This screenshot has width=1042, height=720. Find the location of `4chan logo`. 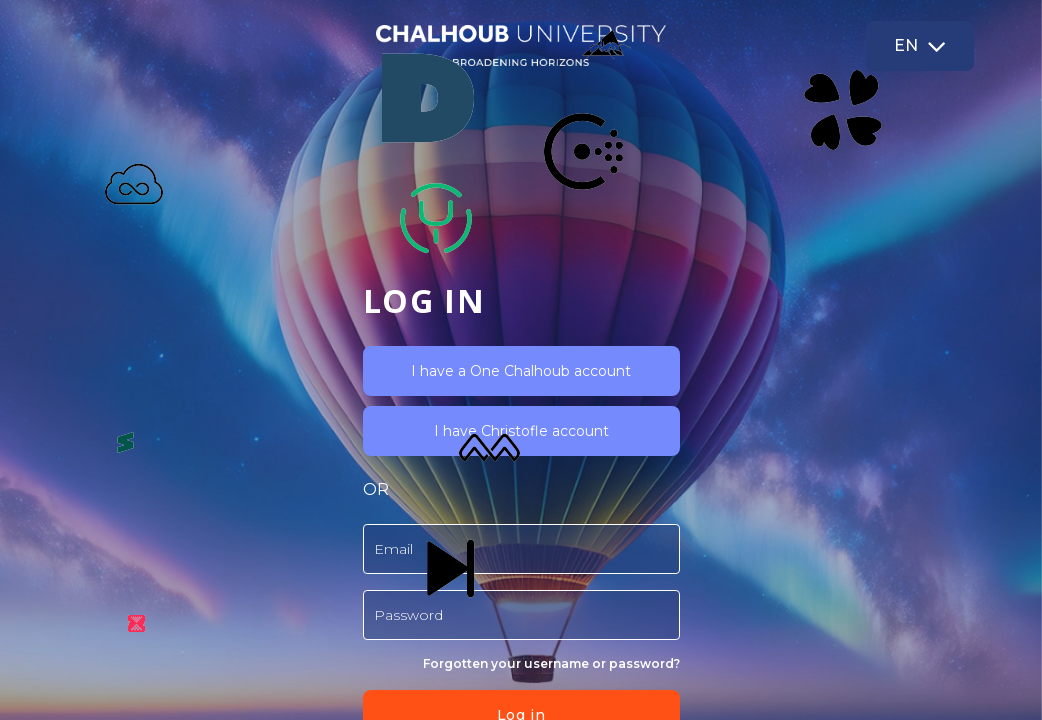

4chan logo is located at coordinates (843, 110).